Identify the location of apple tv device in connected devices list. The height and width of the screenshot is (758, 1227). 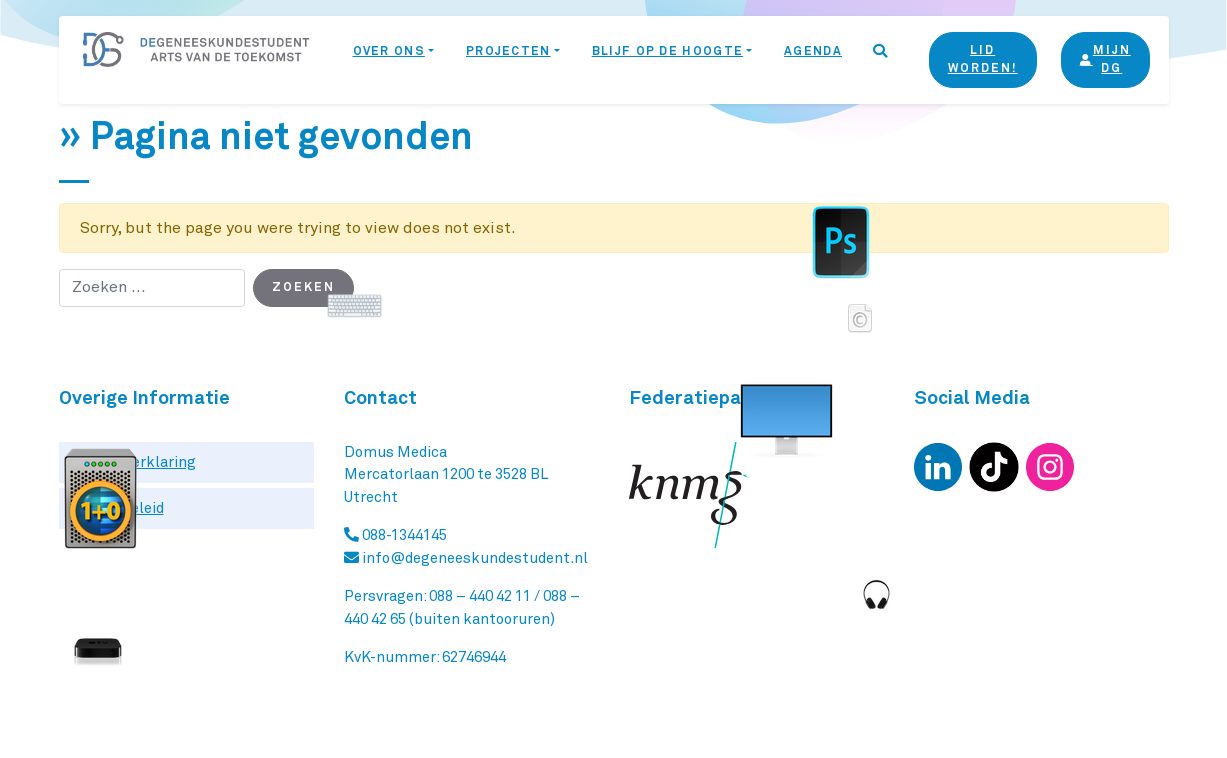
(98, 653).